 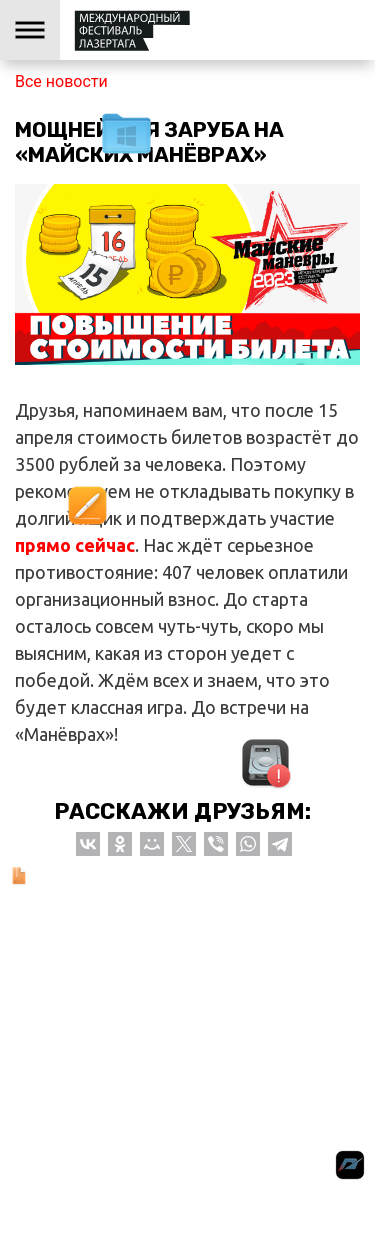 I want to click on open Apple Pages document editor, so click(x=87, y=505).